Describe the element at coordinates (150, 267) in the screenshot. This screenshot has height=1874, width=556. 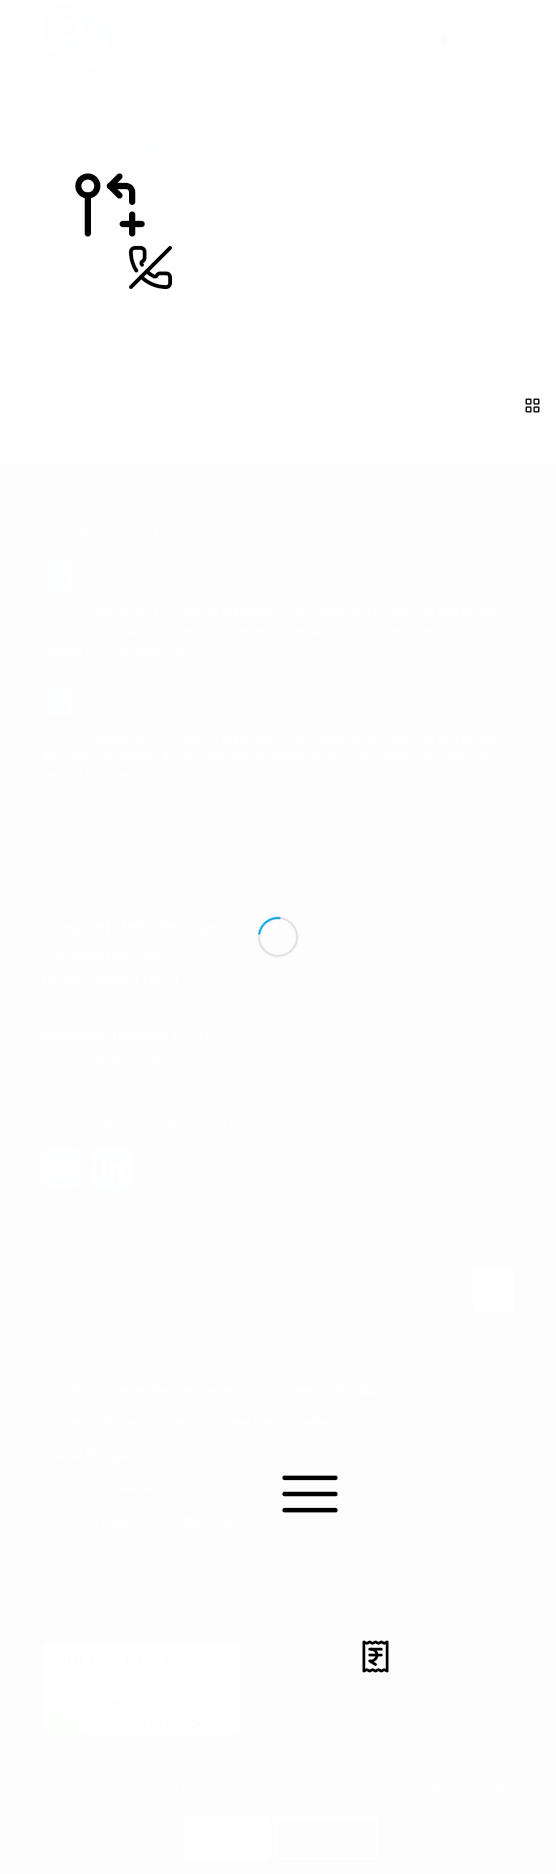
I see `mute or disable phone calls` at that location.